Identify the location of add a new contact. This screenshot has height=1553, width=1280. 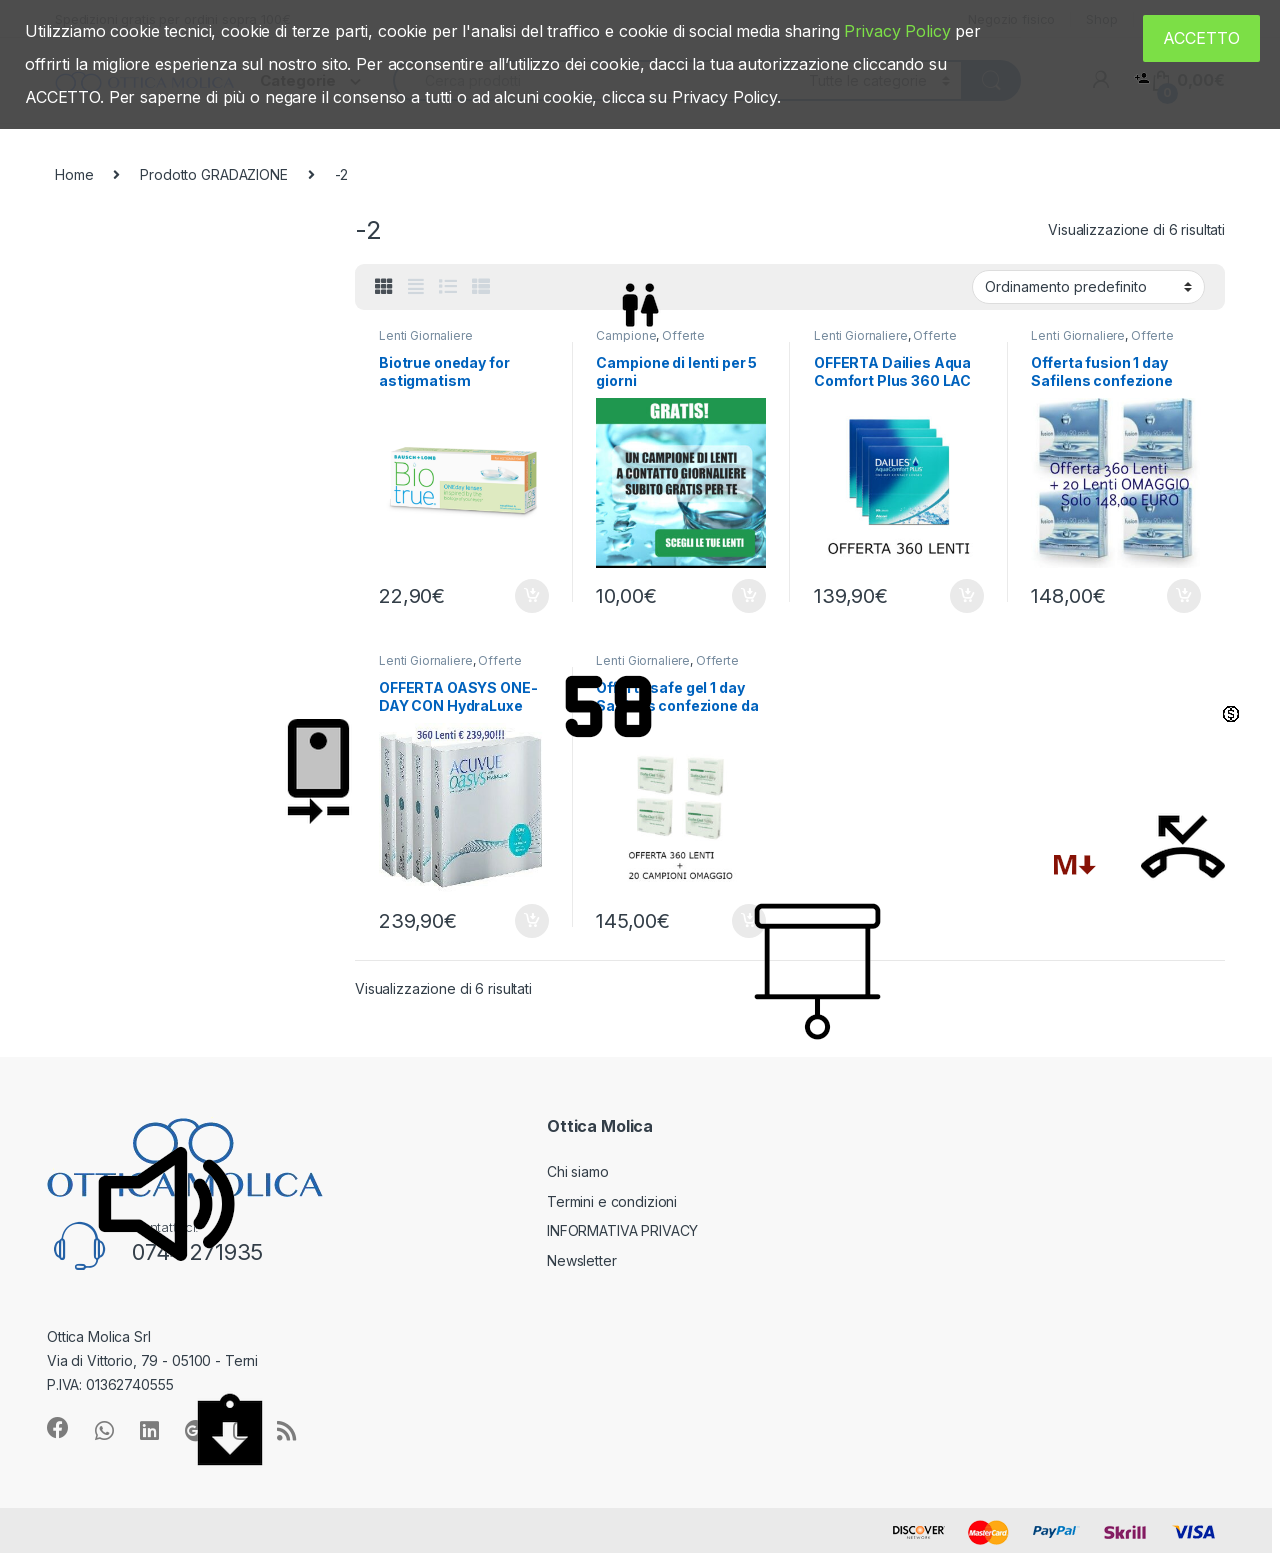
(1142, 78).